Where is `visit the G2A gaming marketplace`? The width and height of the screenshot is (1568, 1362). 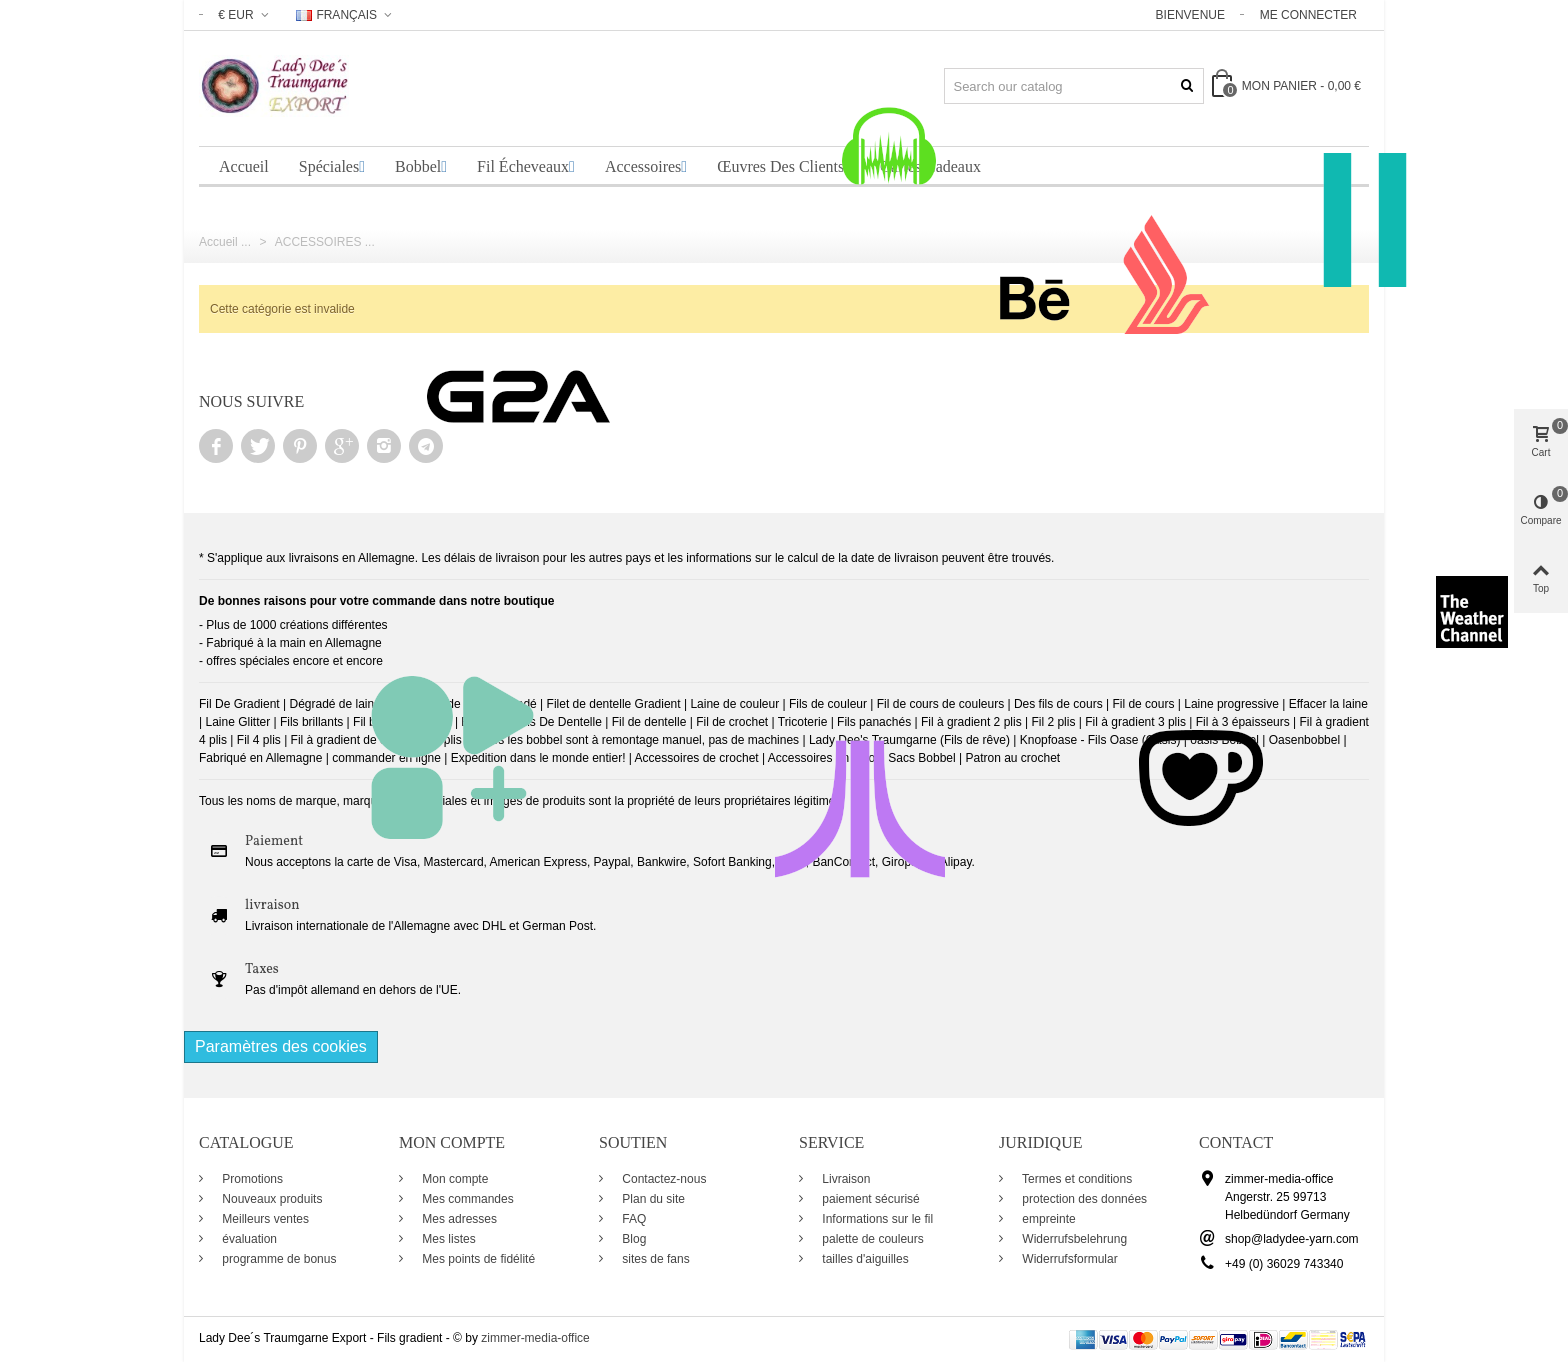 visit the G2A gaming marketplace is located at coordinates (518, 396).